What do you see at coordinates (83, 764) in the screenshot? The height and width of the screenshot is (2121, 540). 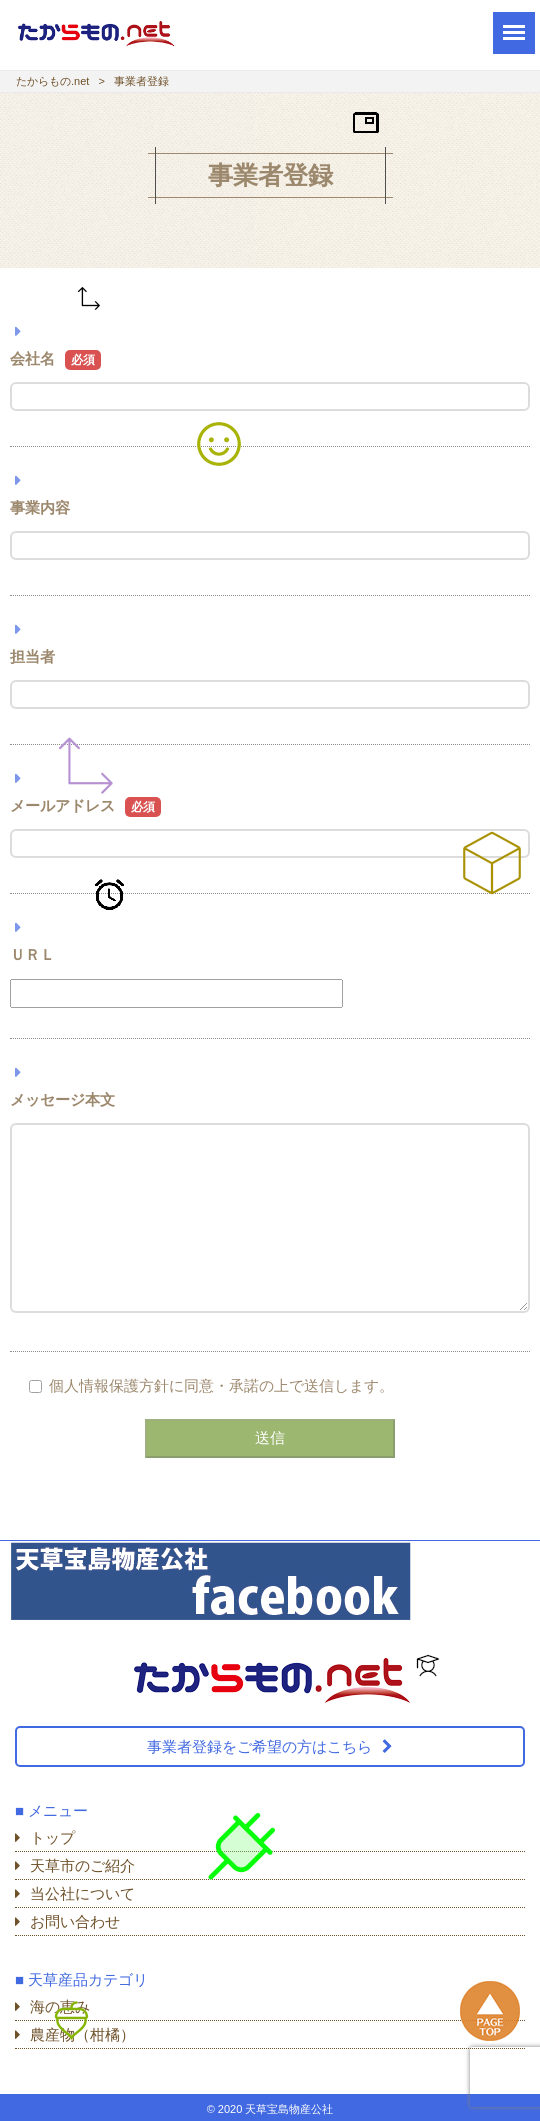 I see `vector path with two anchor points` at bounding box center [83, 764].